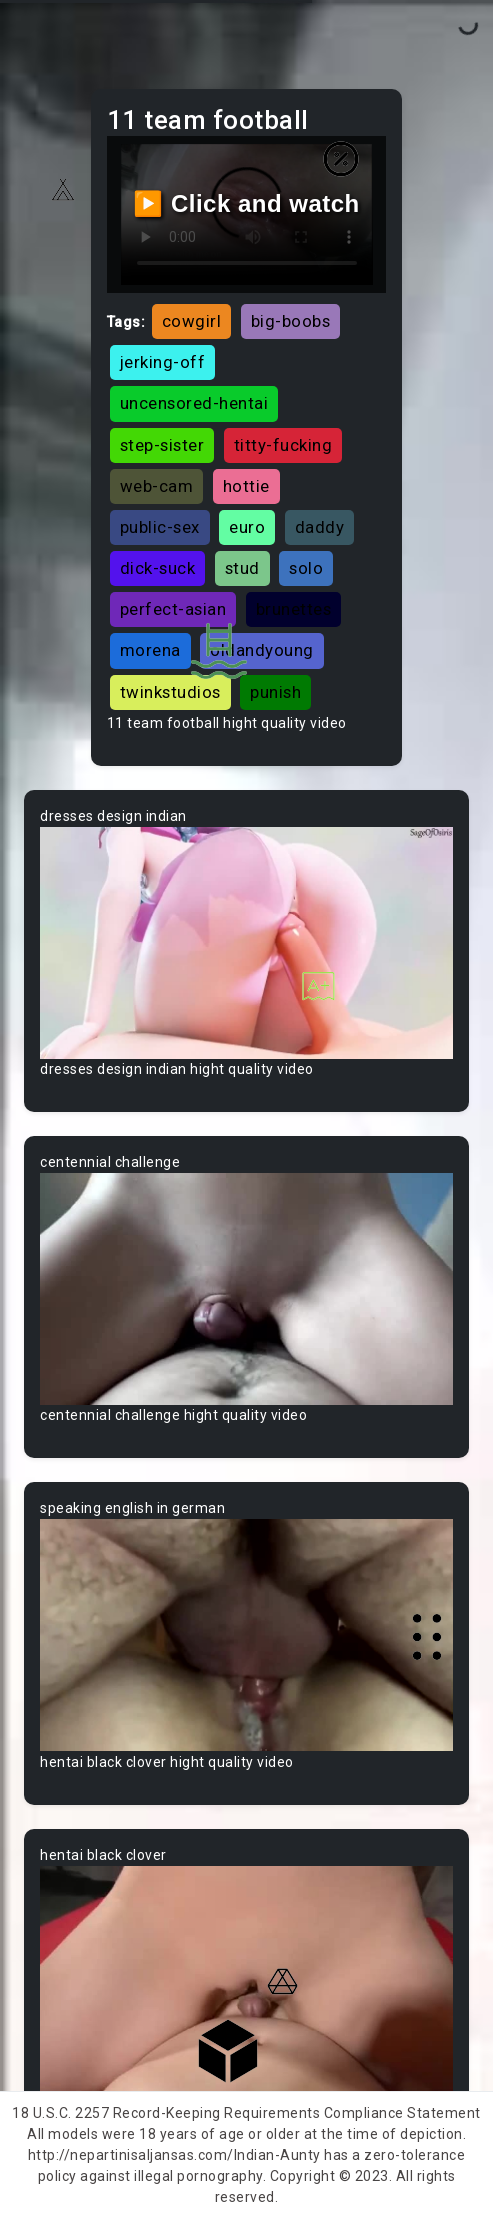 This screenshot has width=493, height=2219. What do you see at coordinates (341, 159) in the screenshot?
I see `view available discounts or promotions` at bounding box center [341, 159].